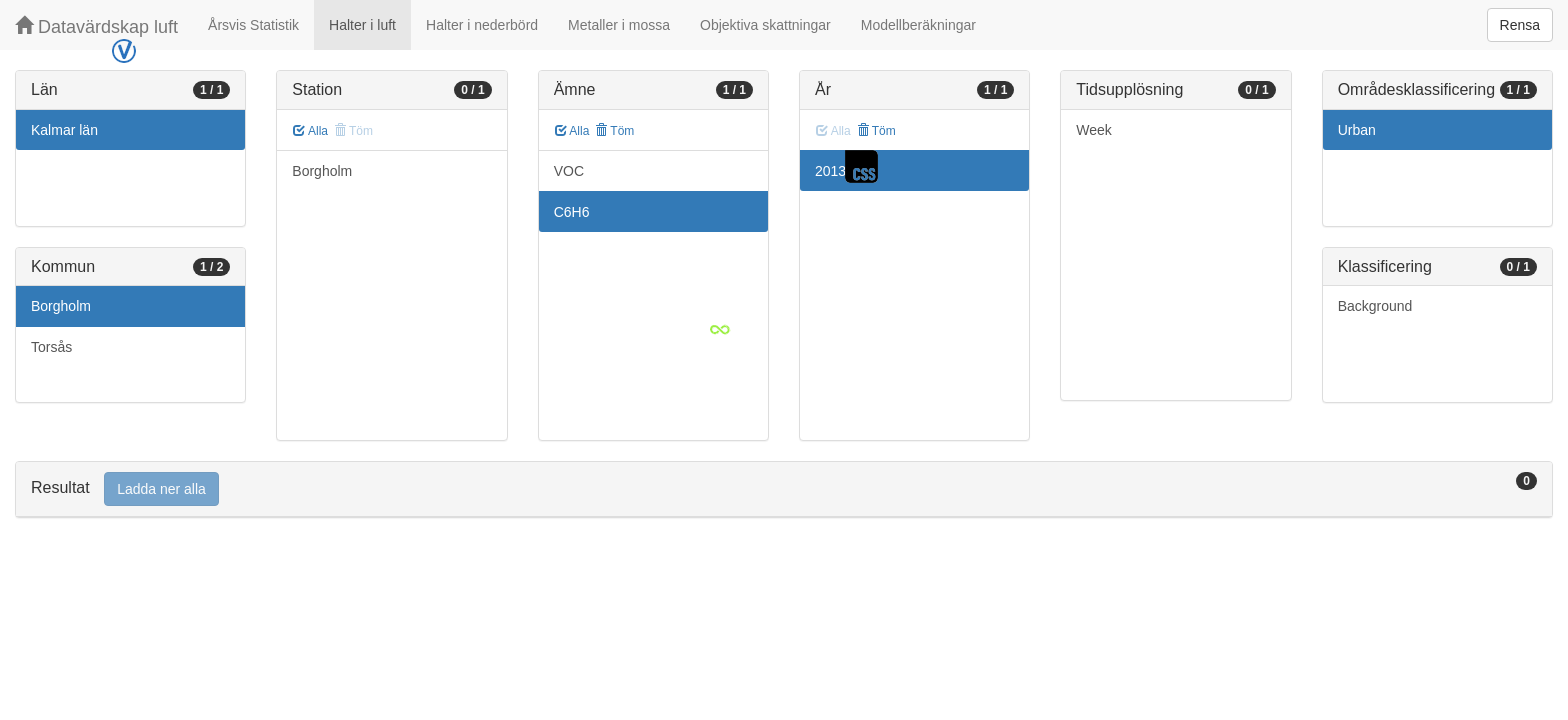 The width and height of the screenshot is (1568, 720). Describe the element at coordinates (720, 329) in the screenshot. I see `infinityfree web hosting service logo` at that location.